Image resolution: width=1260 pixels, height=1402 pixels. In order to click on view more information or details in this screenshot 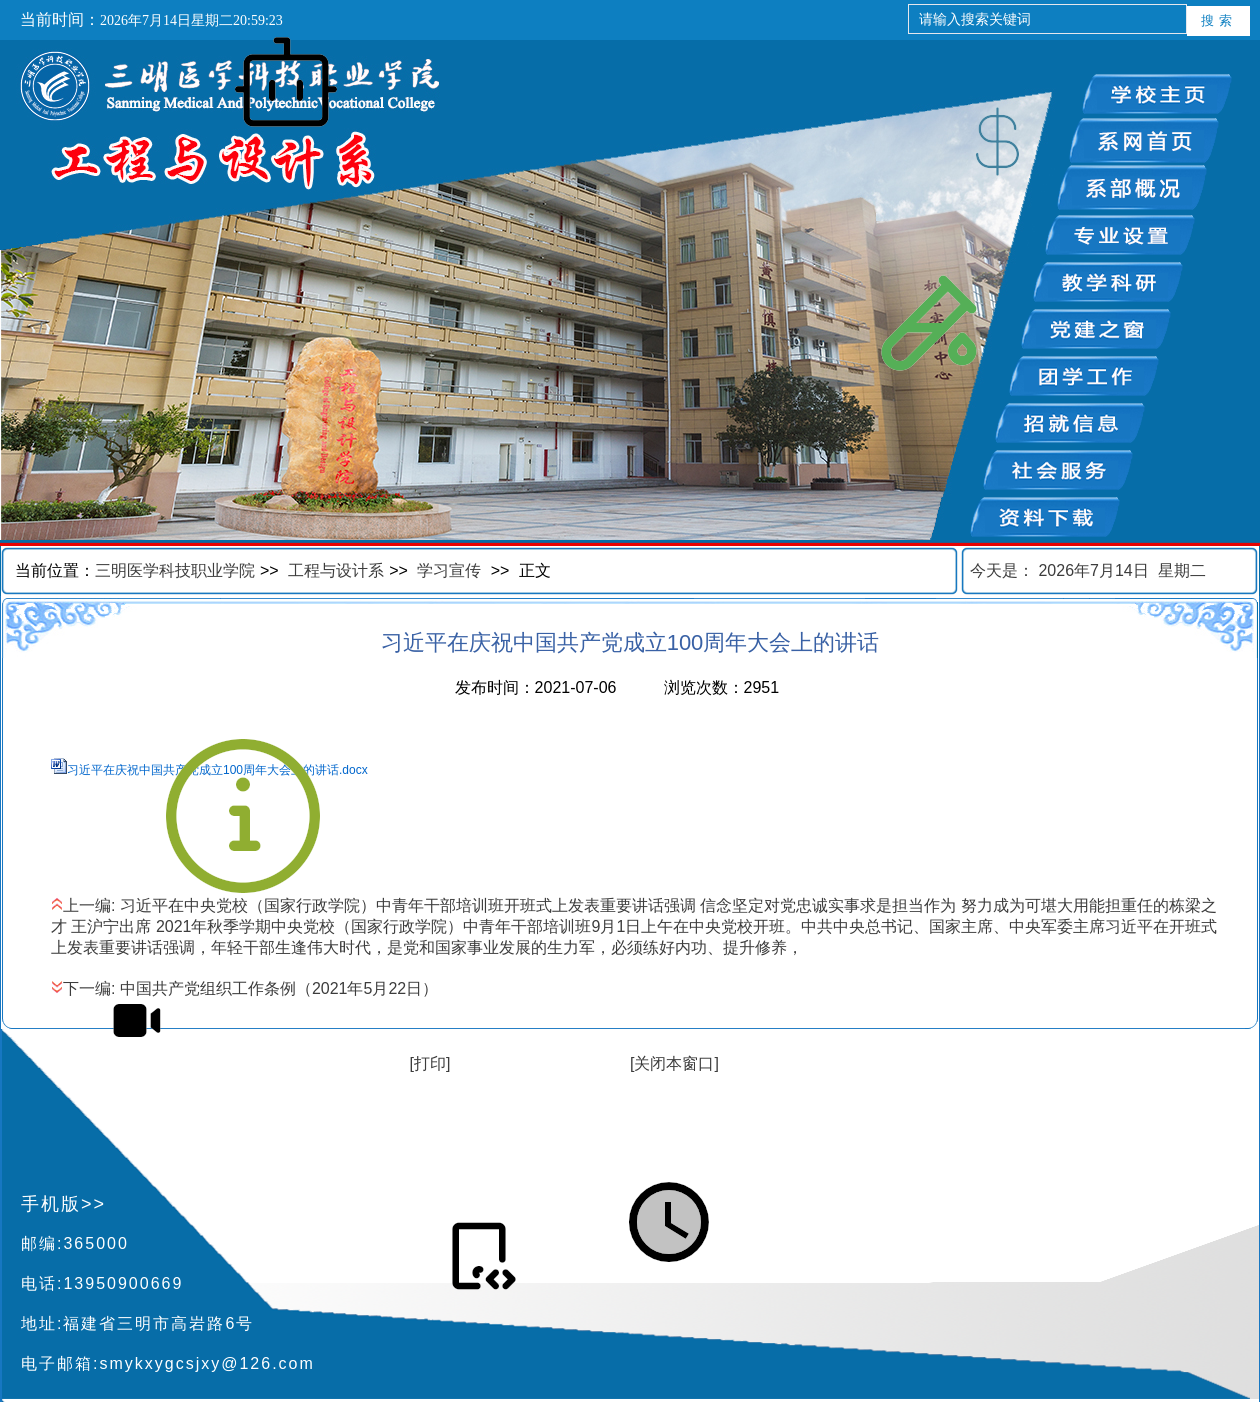, I will do `click(243, 816)`.